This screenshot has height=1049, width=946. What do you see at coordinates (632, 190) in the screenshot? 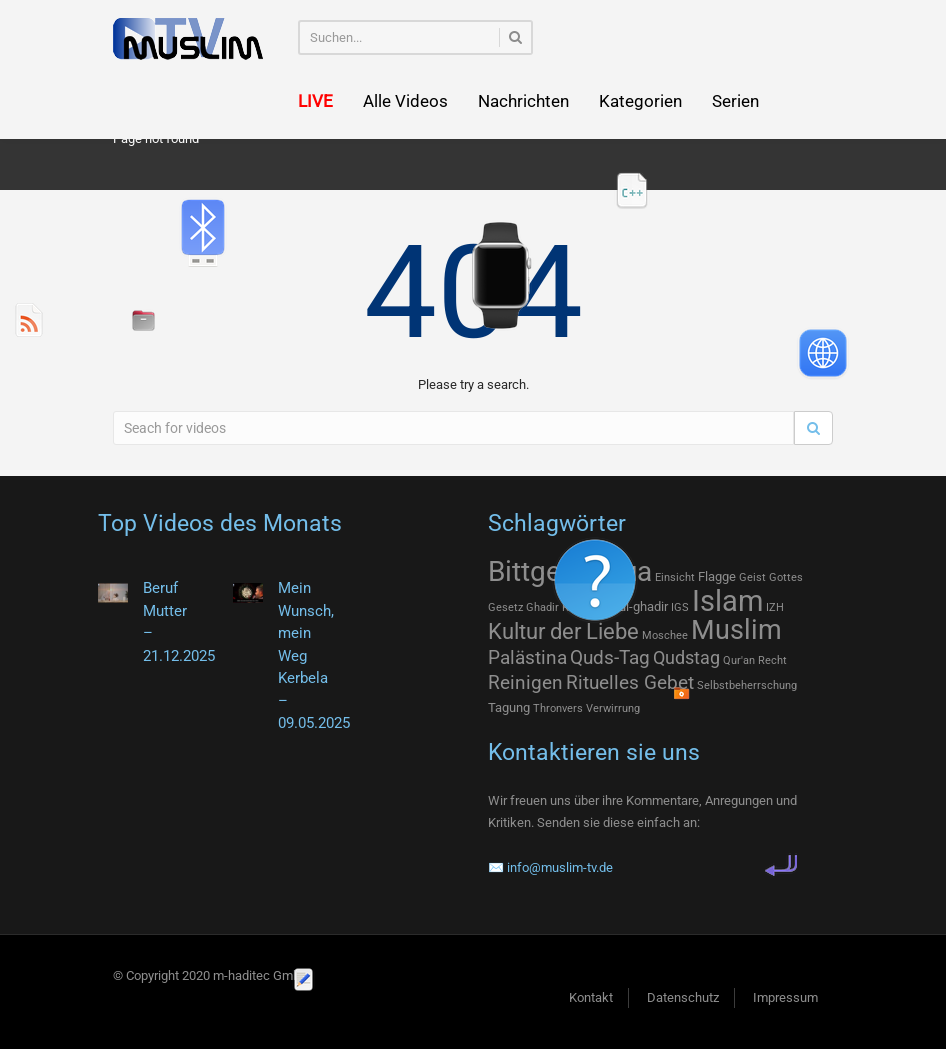
I see `a C++ source code file` at bounding box center [632, 190].